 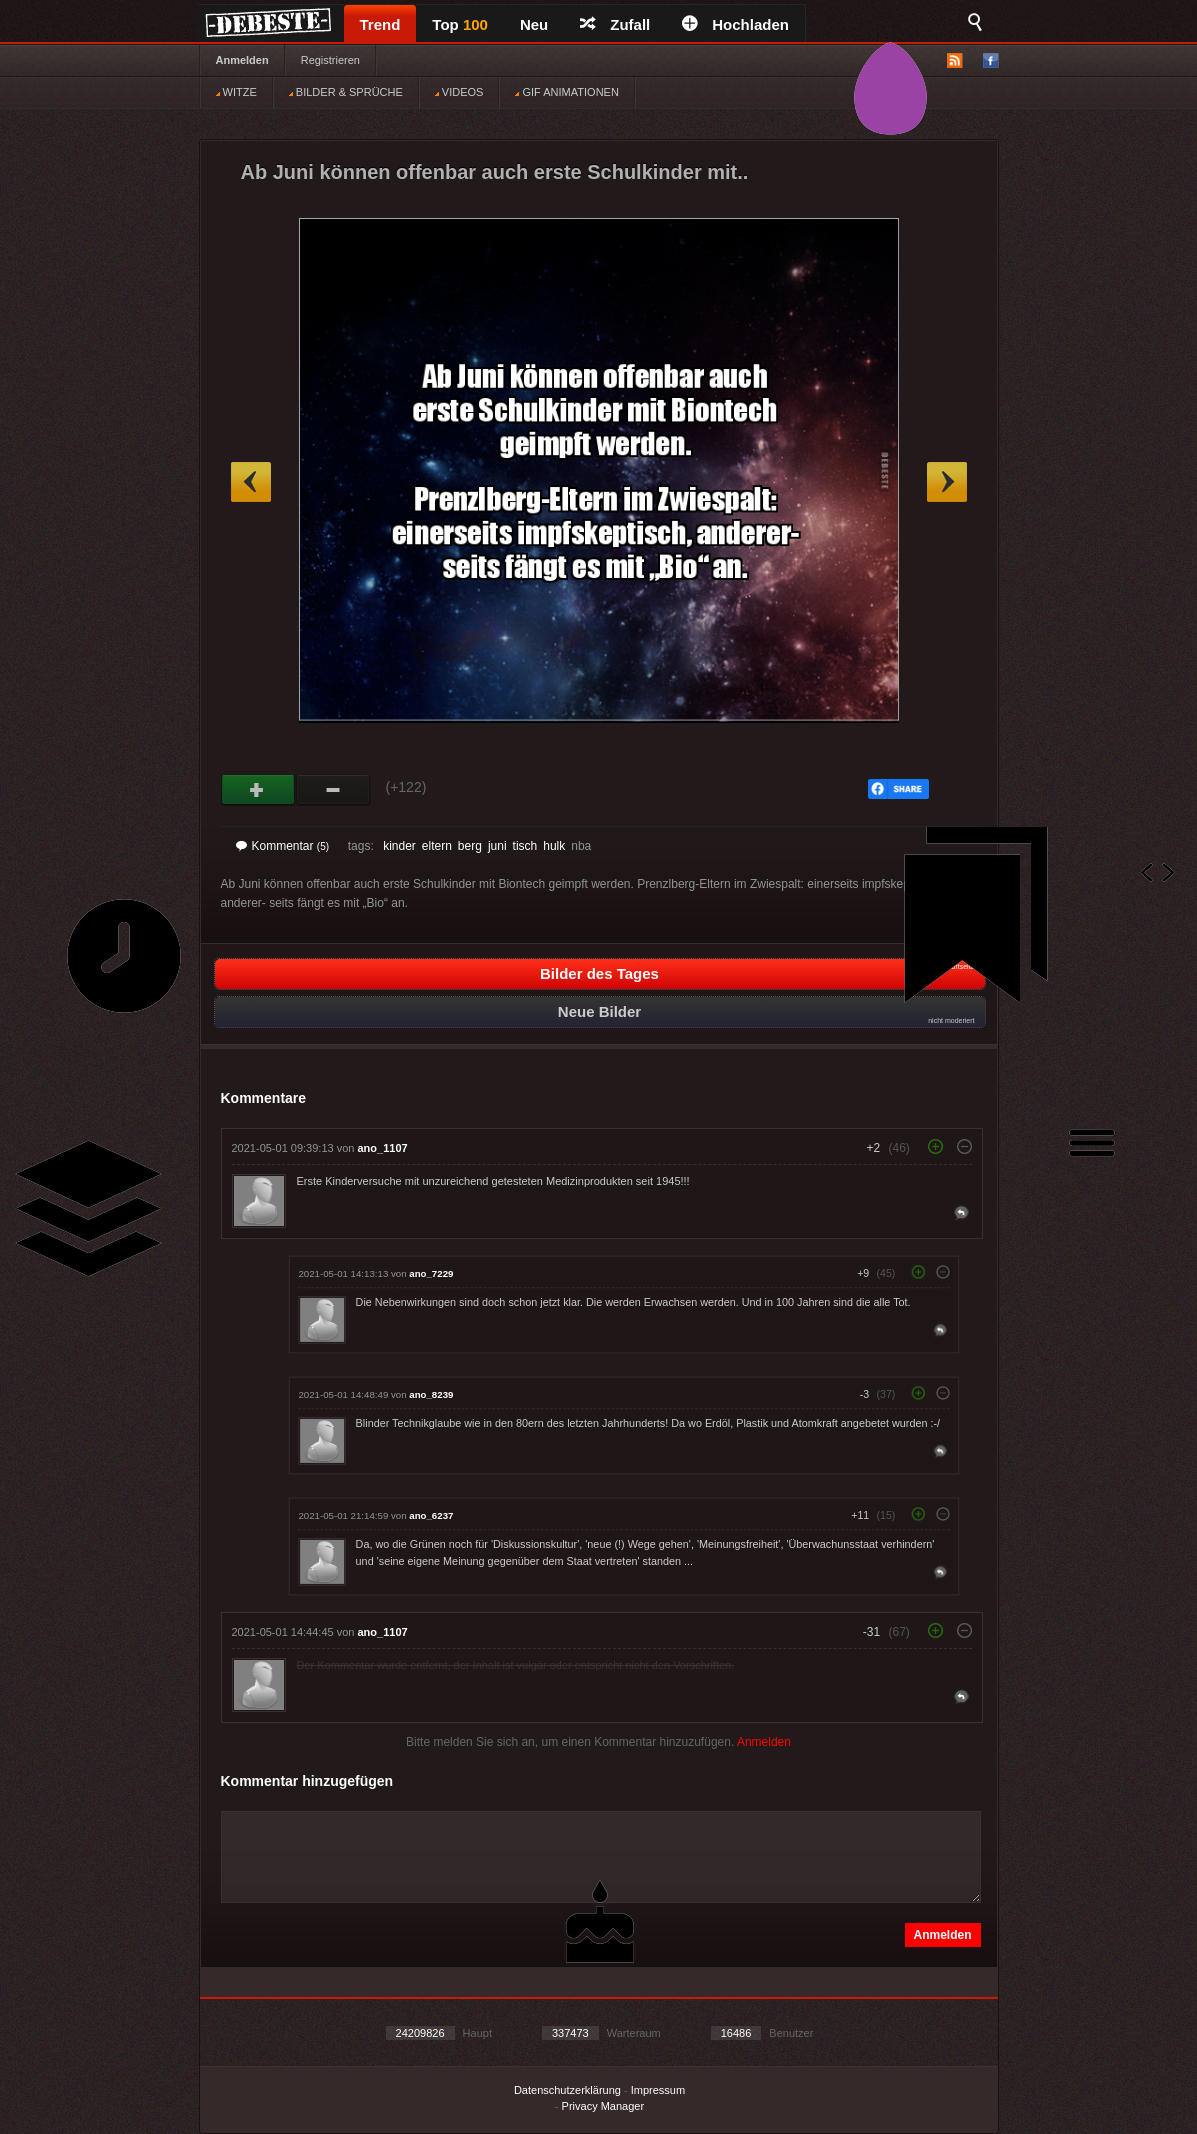 I want to click on view birthday reminders, so click(x=600, y=1925).